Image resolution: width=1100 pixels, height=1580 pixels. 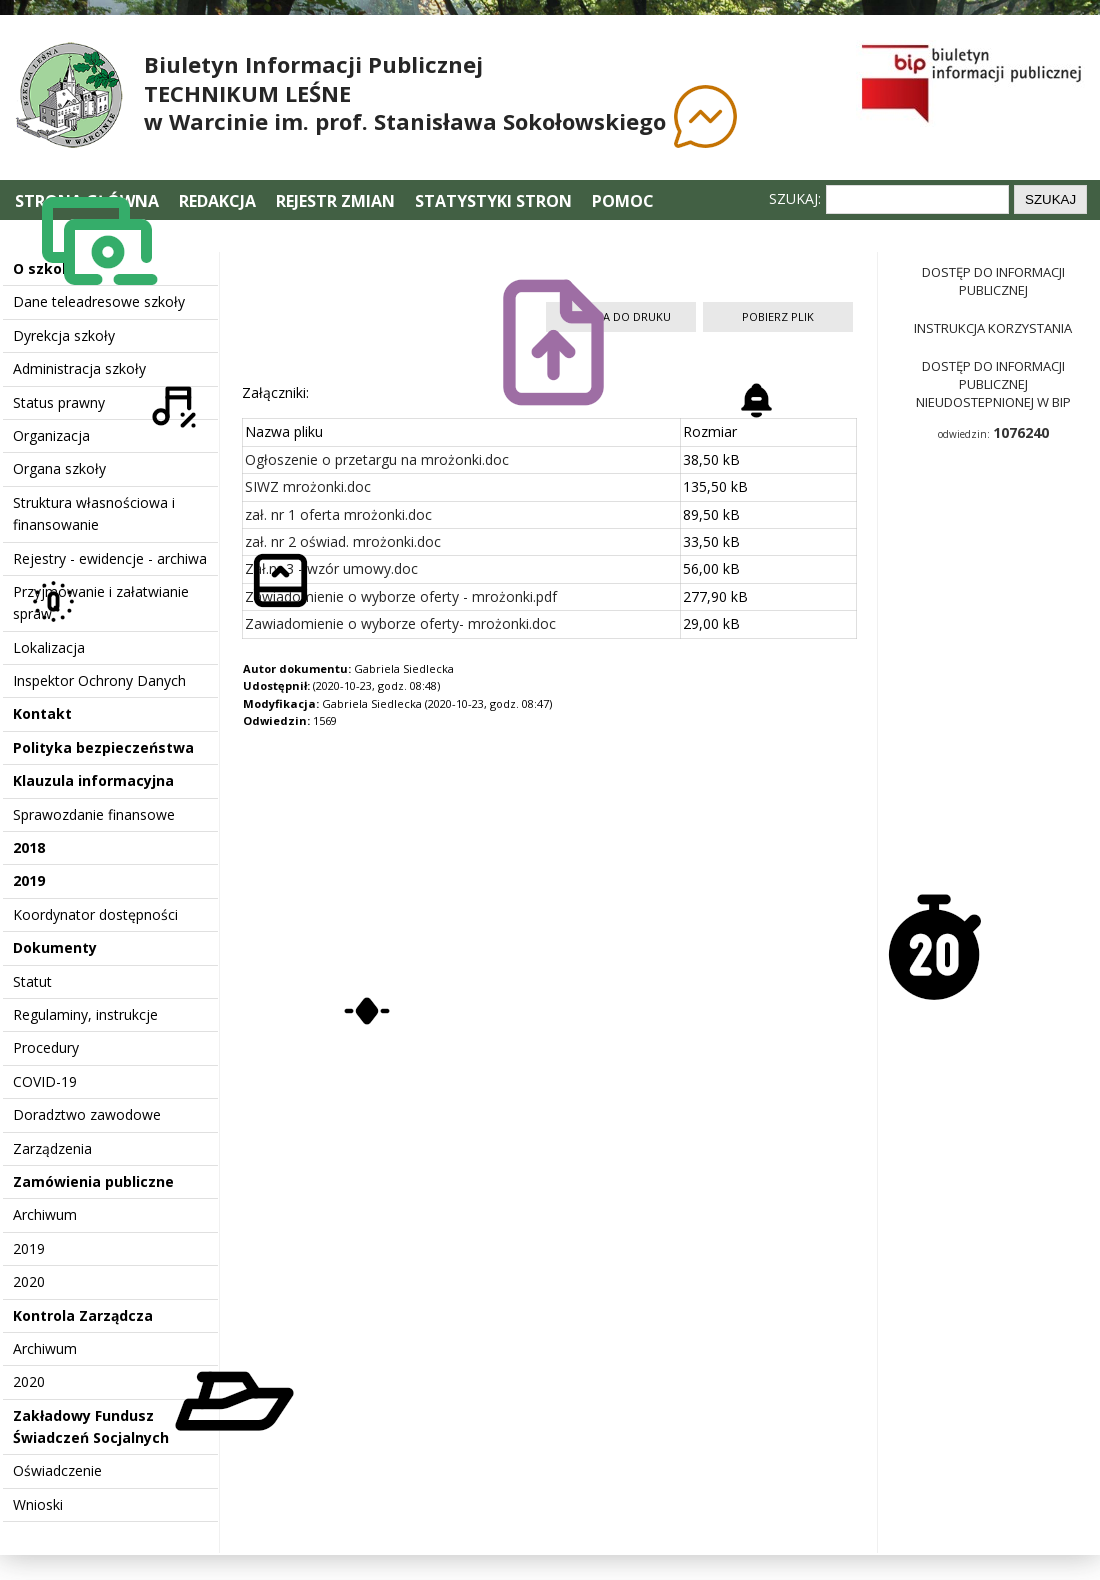 I want to click on align keyframe to horizontal center, so click(x=367, y=1011).